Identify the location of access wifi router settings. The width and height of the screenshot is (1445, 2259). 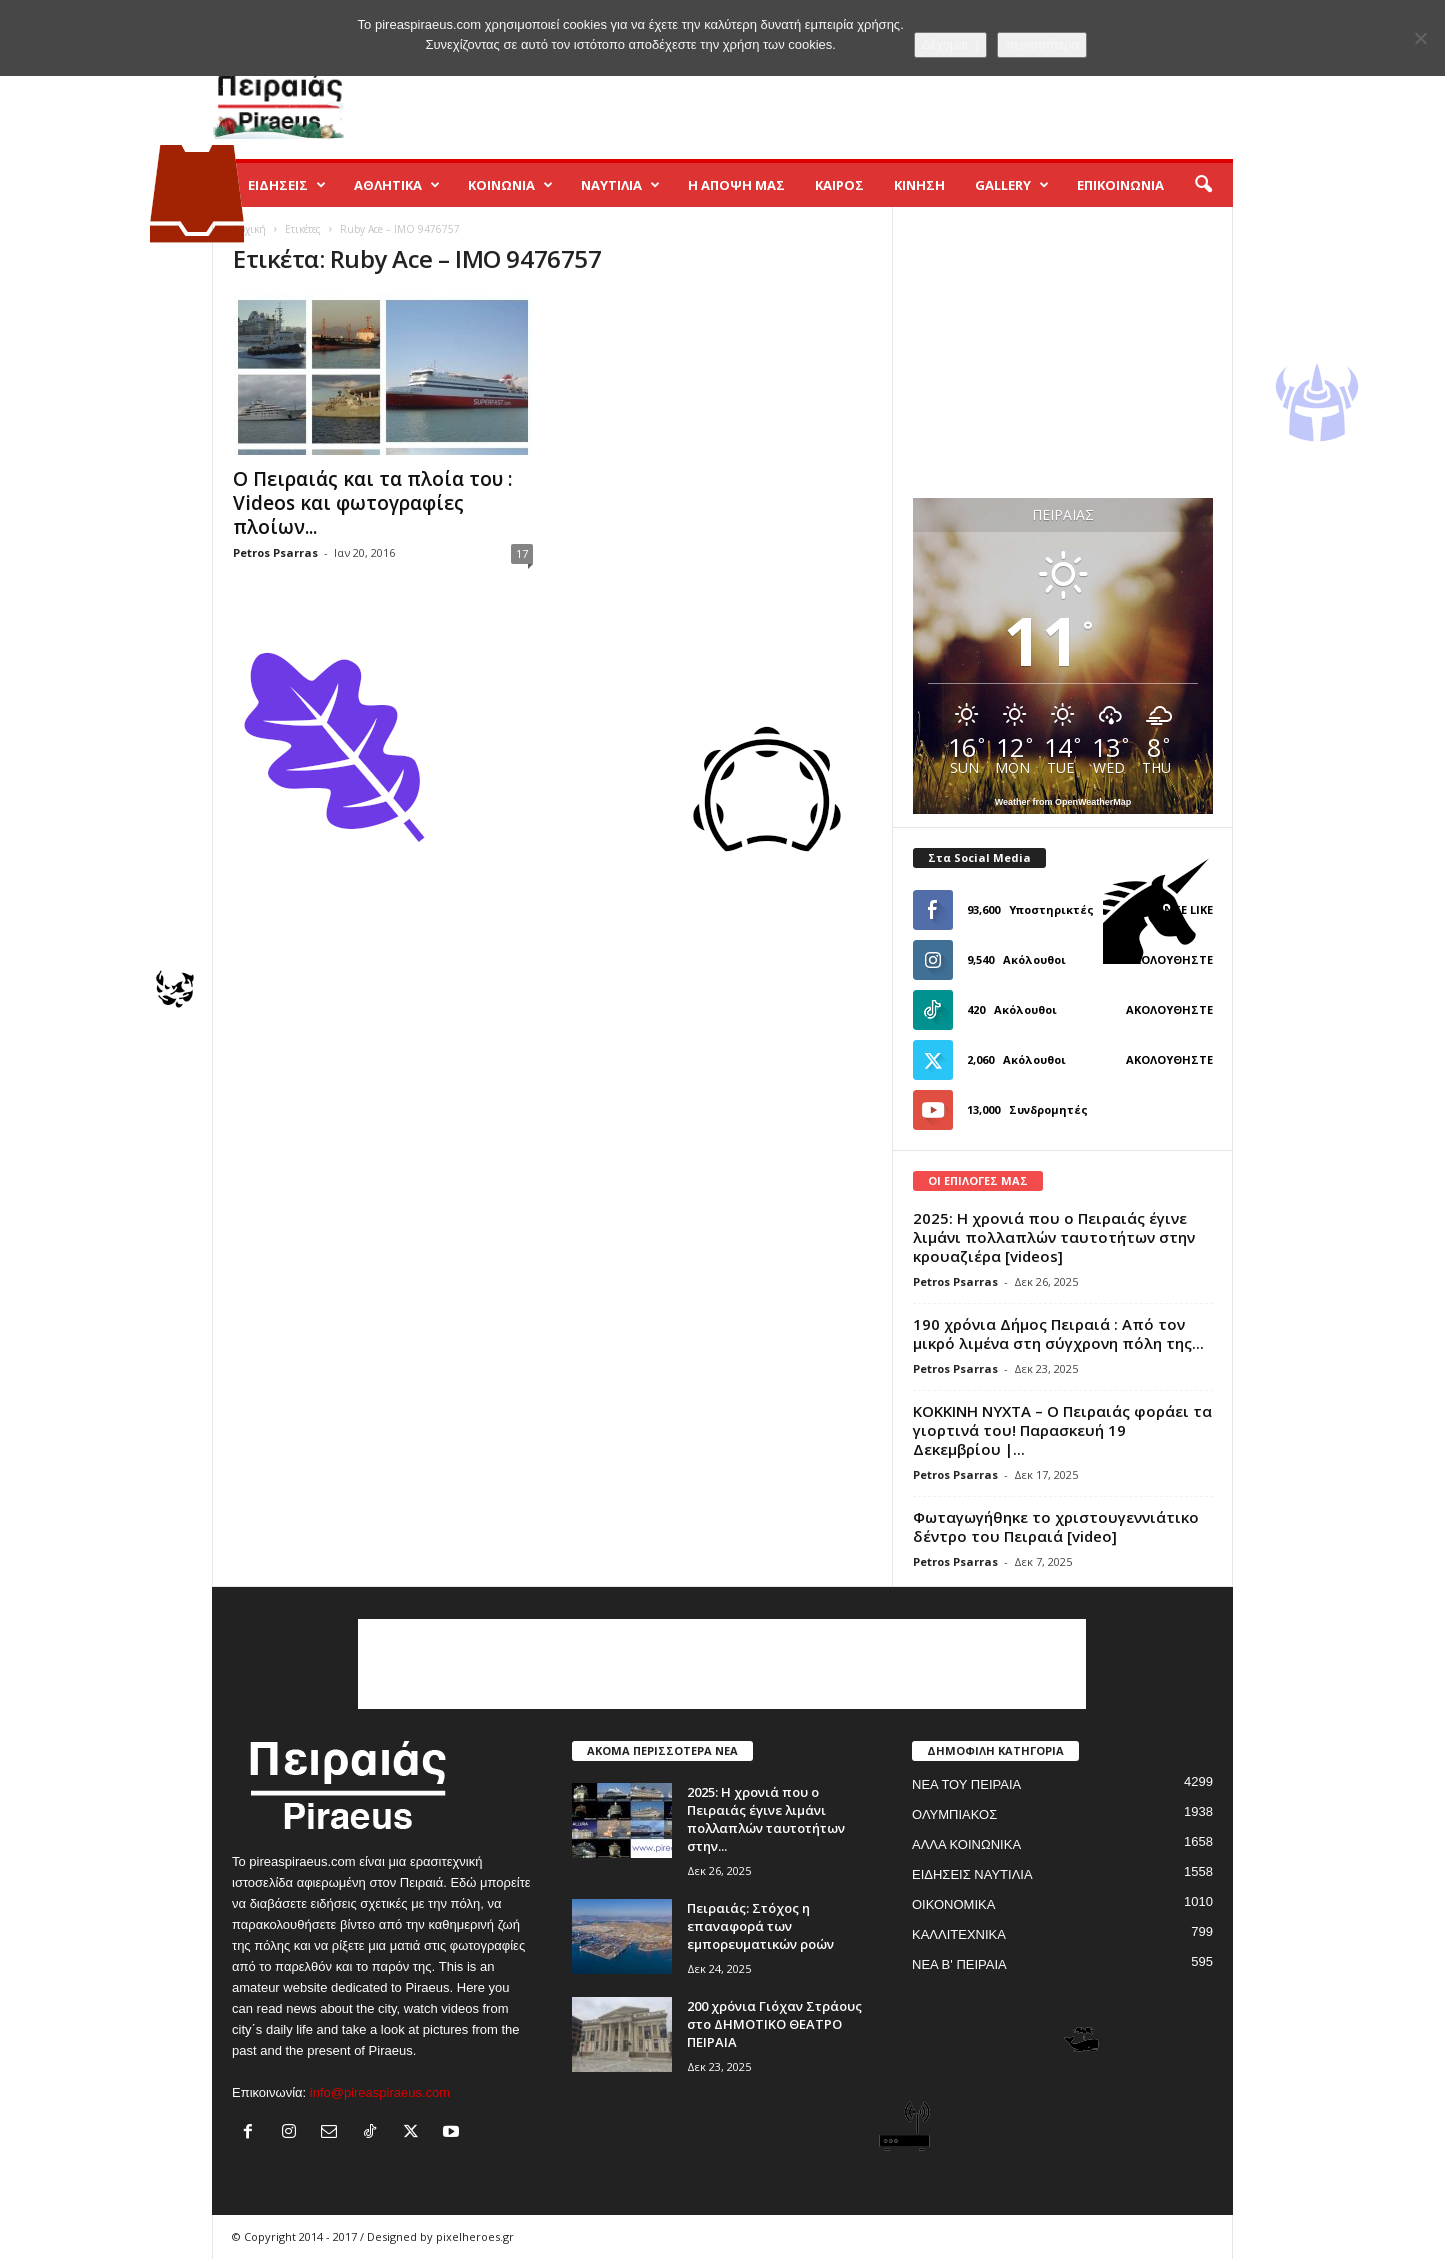
(904, 2125).